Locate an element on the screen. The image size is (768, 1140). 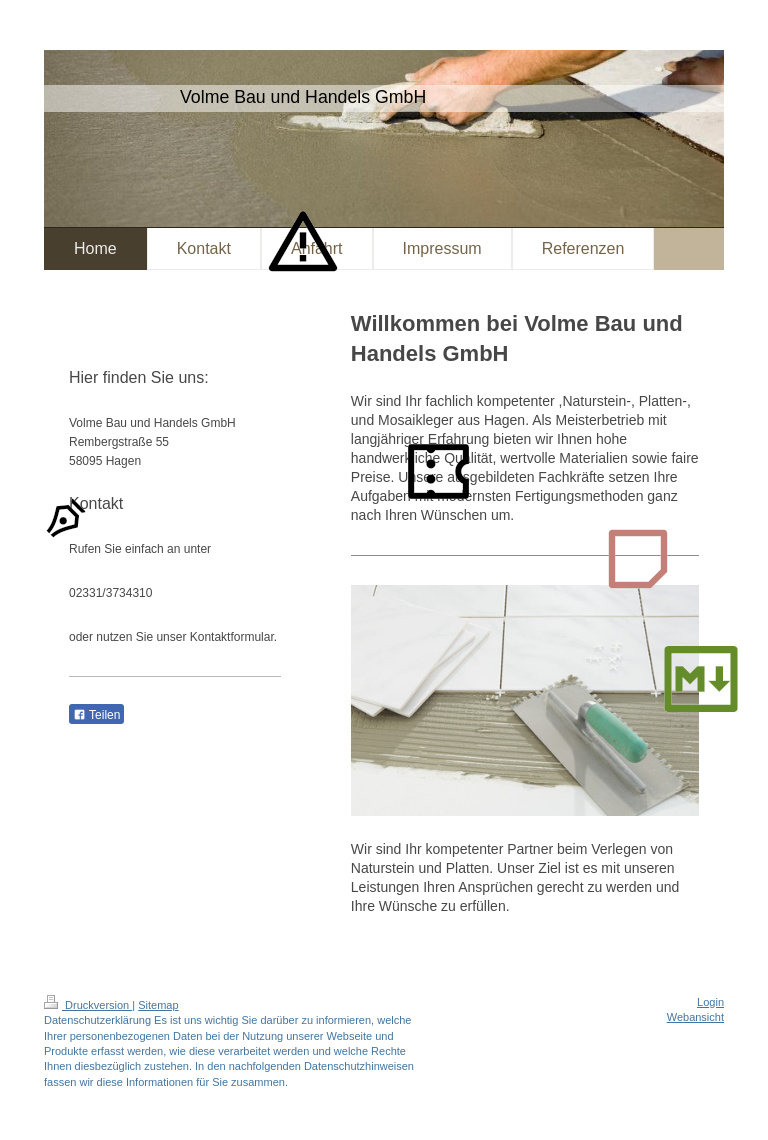
create a new sticky note is located at coordinates (638, 559).